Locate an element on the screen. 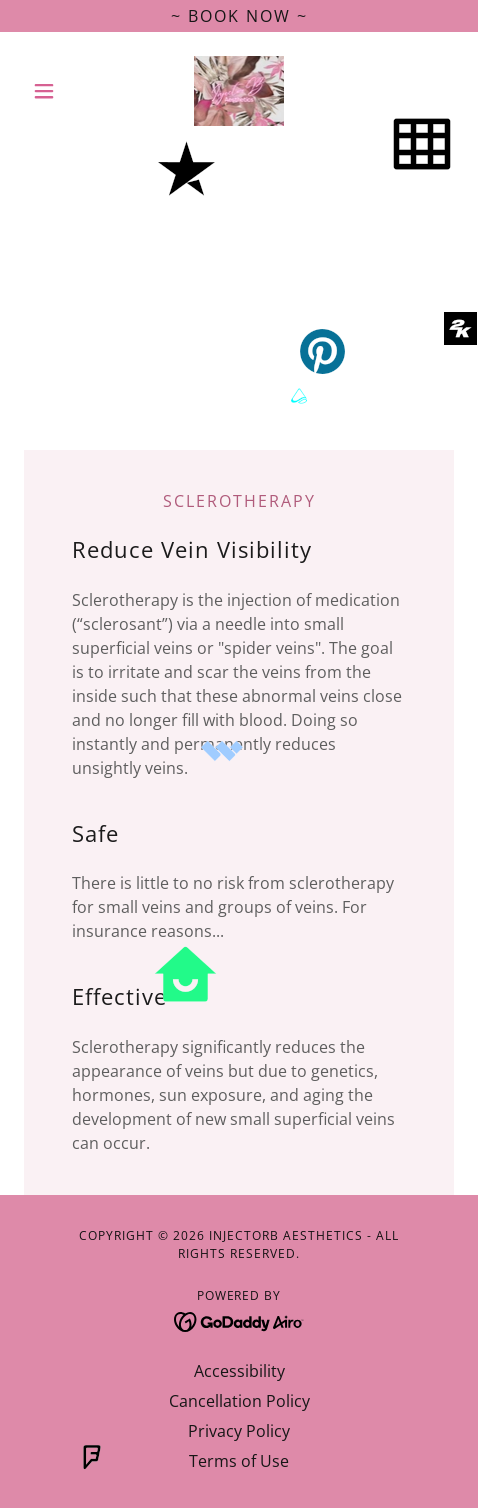 This screenshot has width=478, height=1508. switch to grid view layout is located at coordinates (422, 144).